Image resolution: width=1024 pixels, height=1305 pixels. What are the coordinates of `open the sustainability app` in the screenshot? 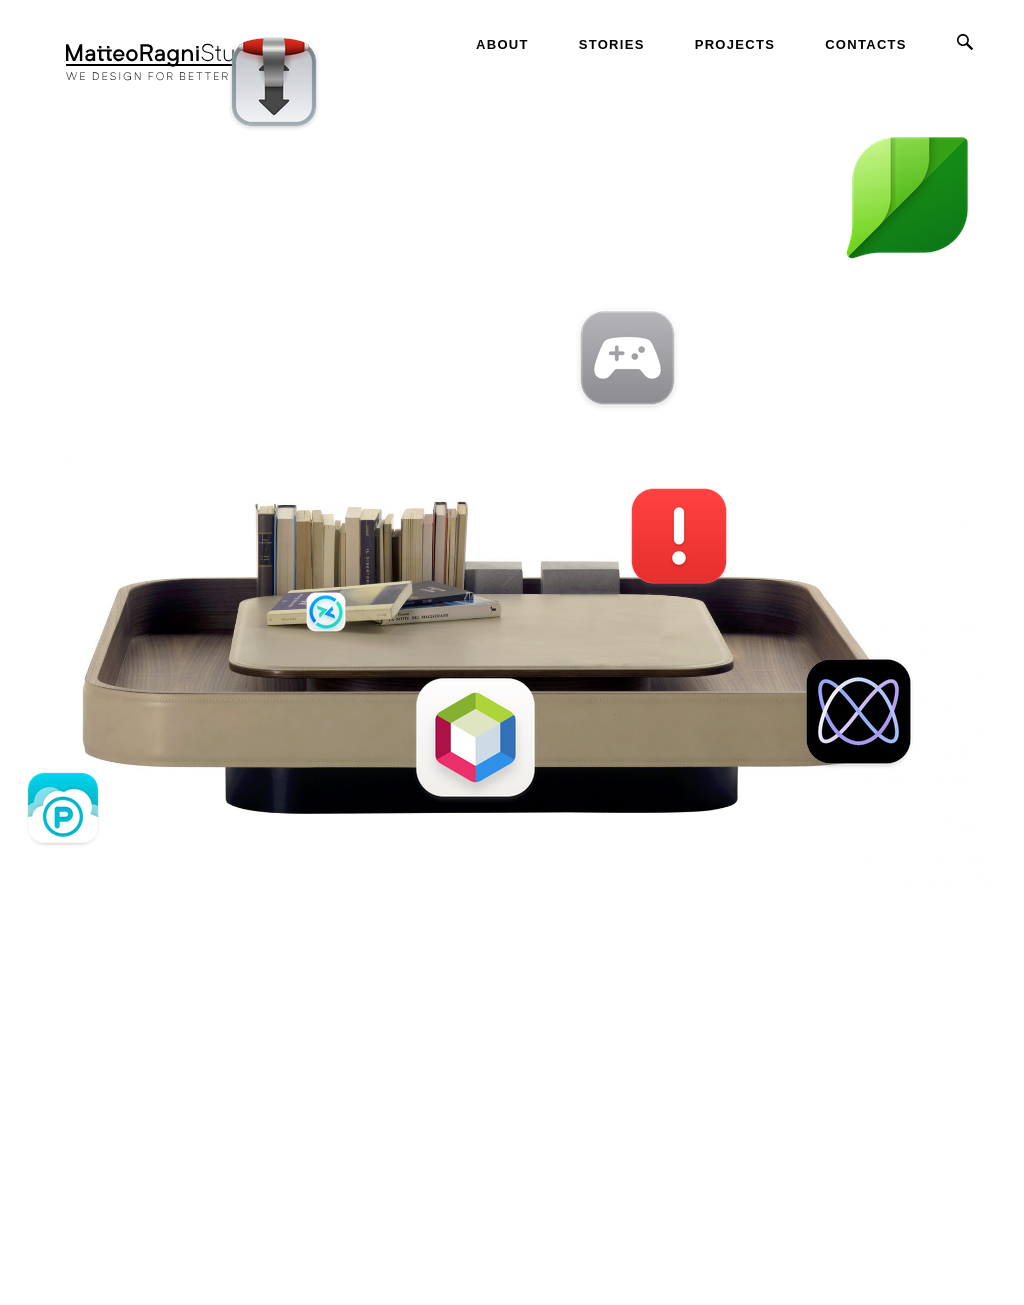 It's located at (910, 195).